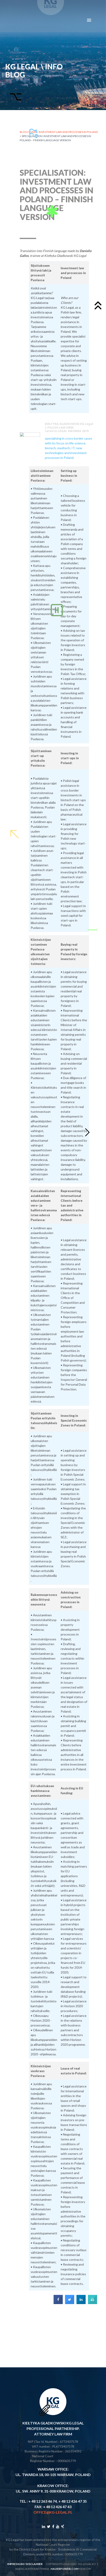  What do you see at coordinates (16, 96) in the screenshot?
I see `keyboard option or alt key symbol` at bounding box center [16, 96].